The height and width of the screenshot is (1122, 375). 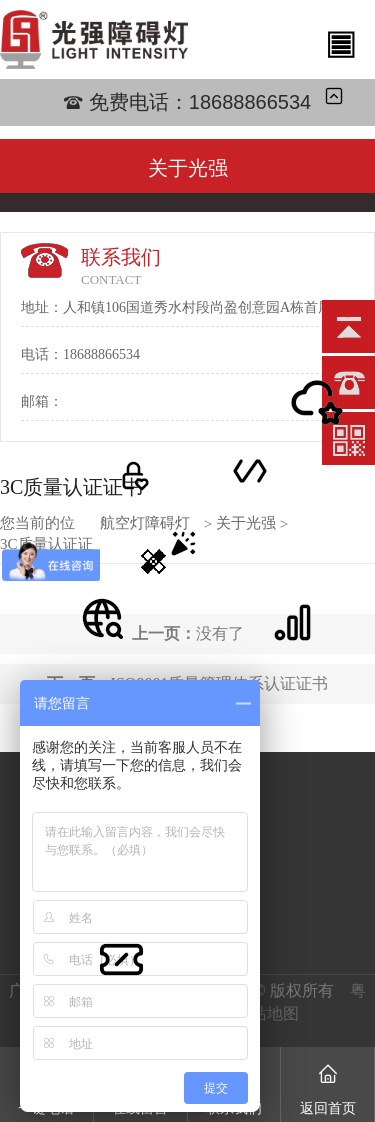 What do you see at coordinates (102, 618) in the screenshot?
I see `search the web or browse the internet` at bounding box center [102, 618].